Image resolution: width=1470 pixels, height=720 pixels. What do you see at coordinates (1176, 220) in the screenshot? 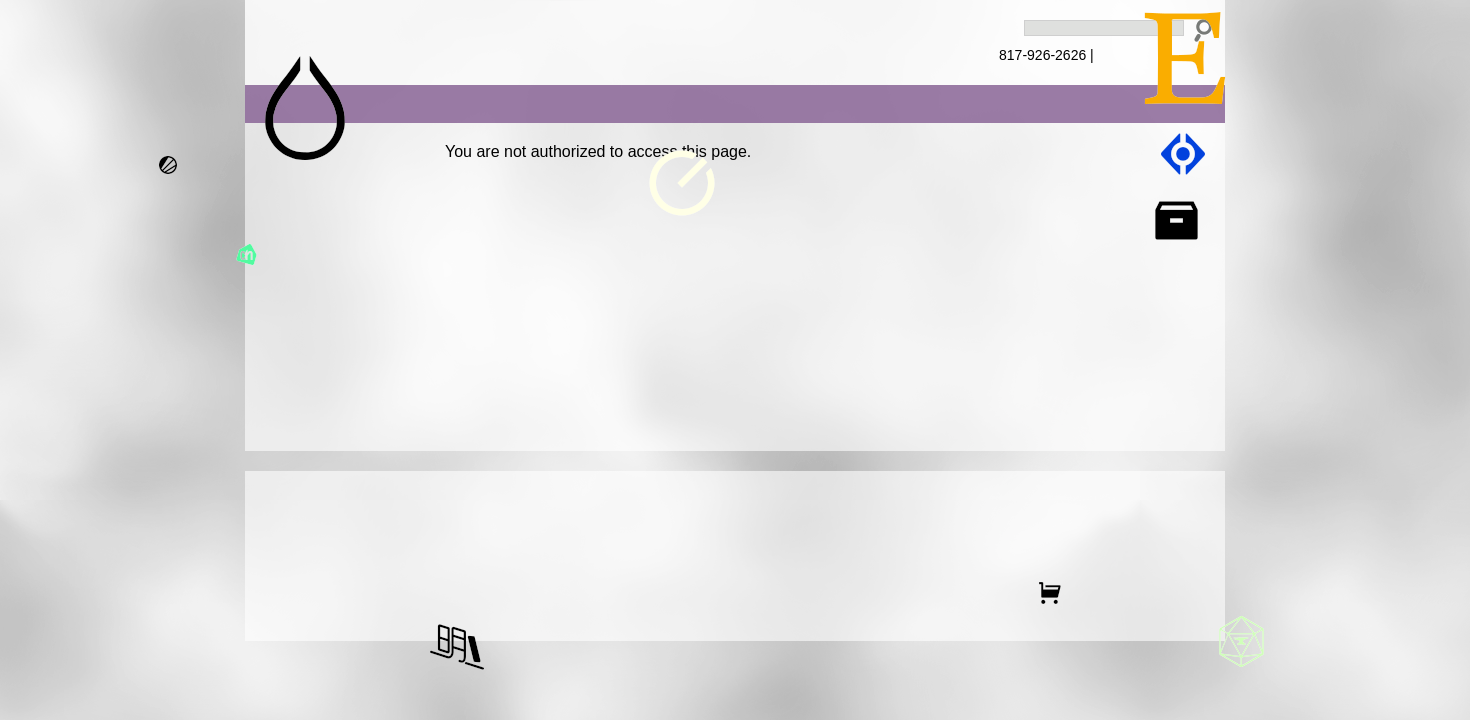
I see `archive items or files` at bounding box center [1176, 220].